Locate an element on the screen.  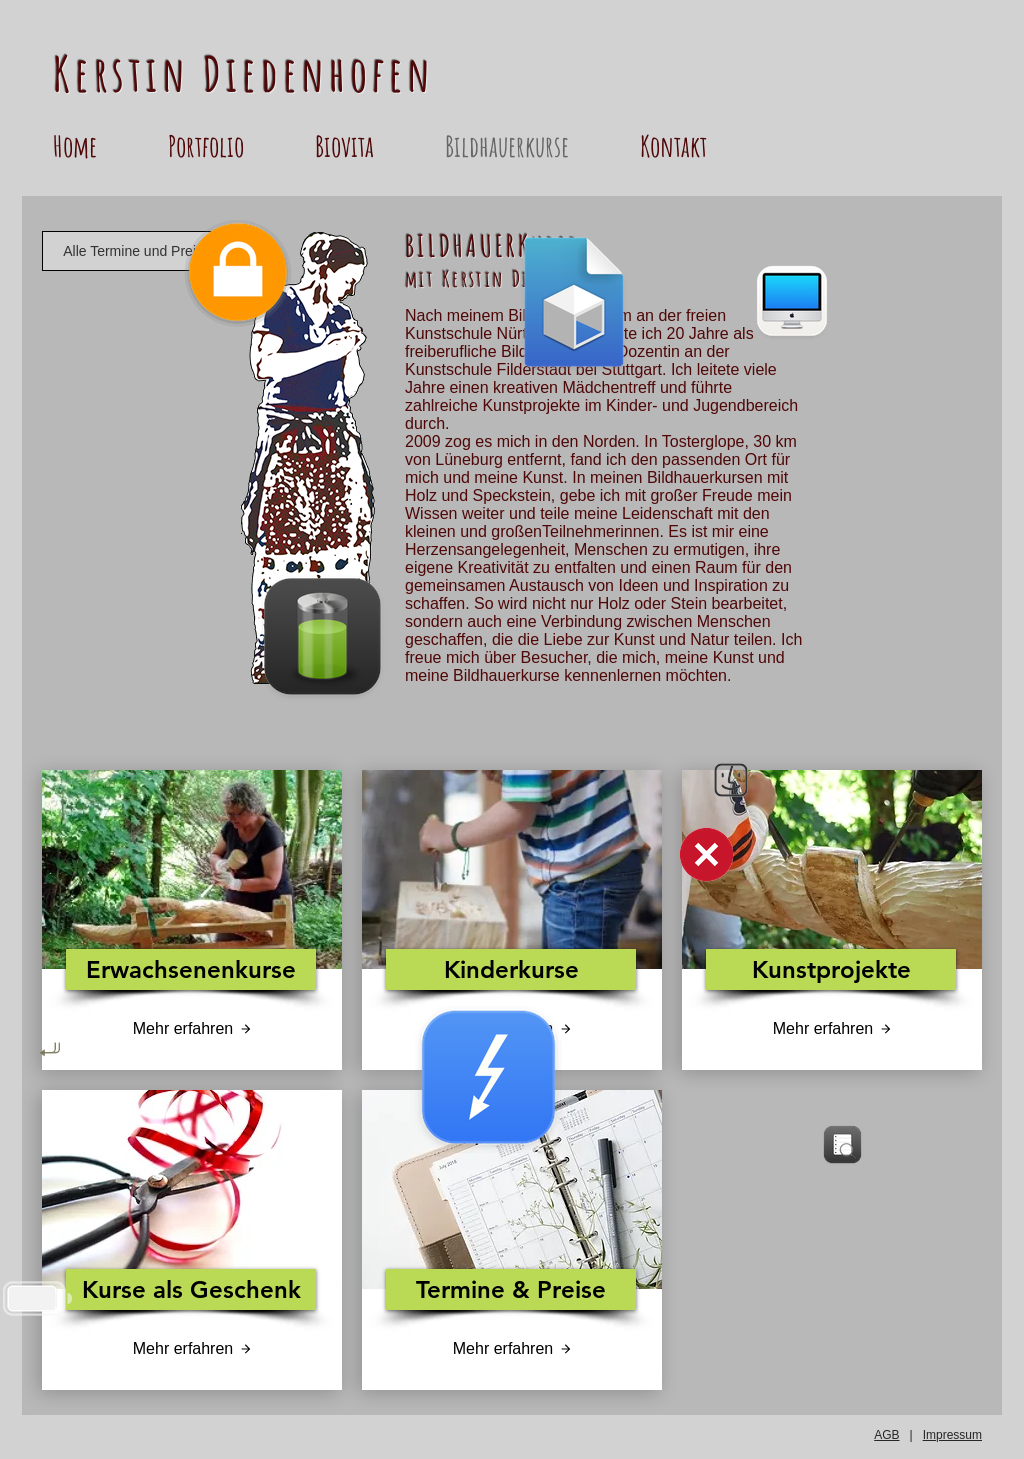
flatpak application reference file is located at coordinates (574, 302).